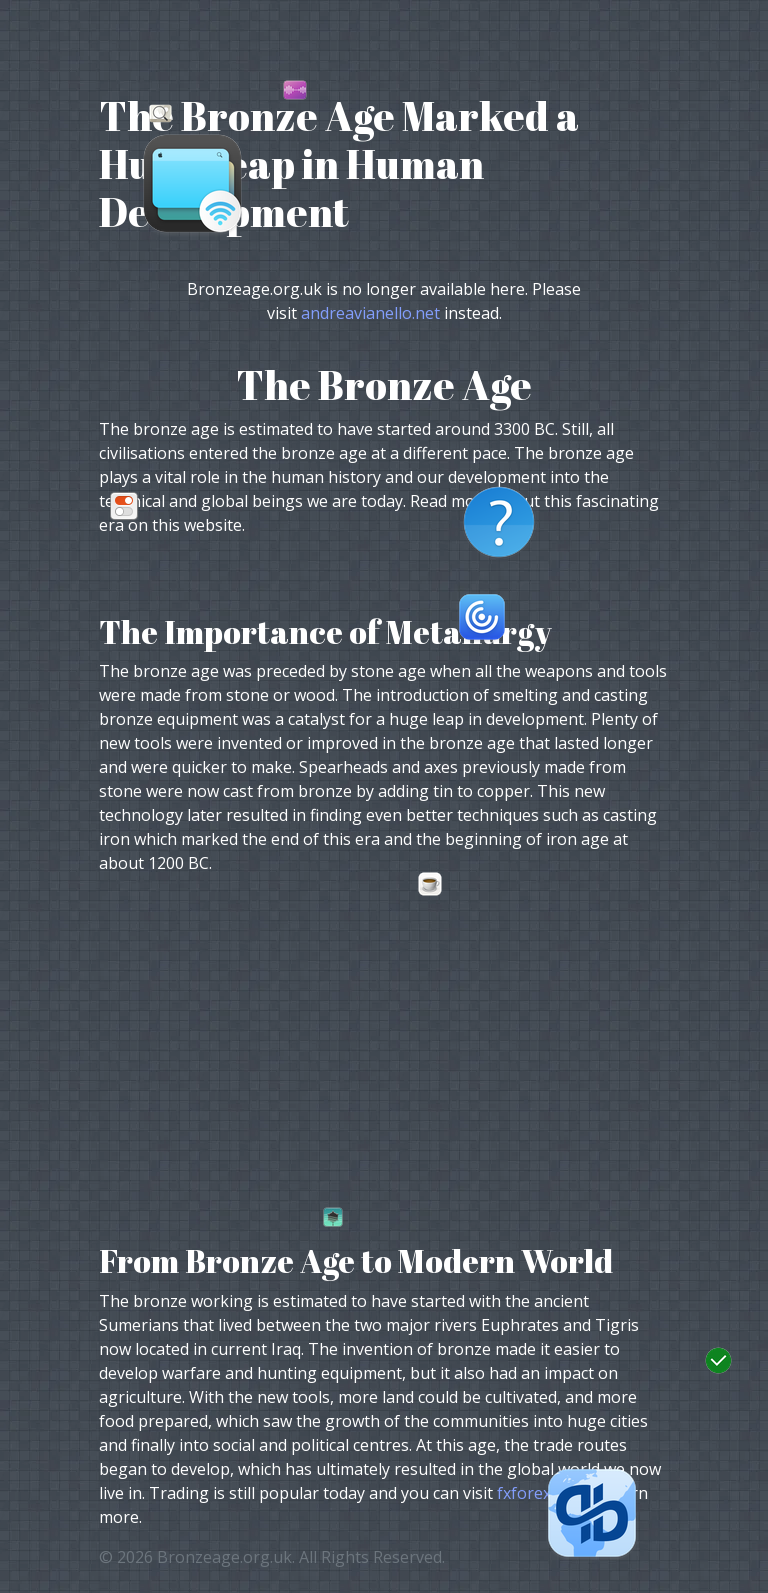 This screenshot has width=768, height=1593. Describe the element at coordinates (430, 884) in the screenshot. I see `launch a java application` at that location.